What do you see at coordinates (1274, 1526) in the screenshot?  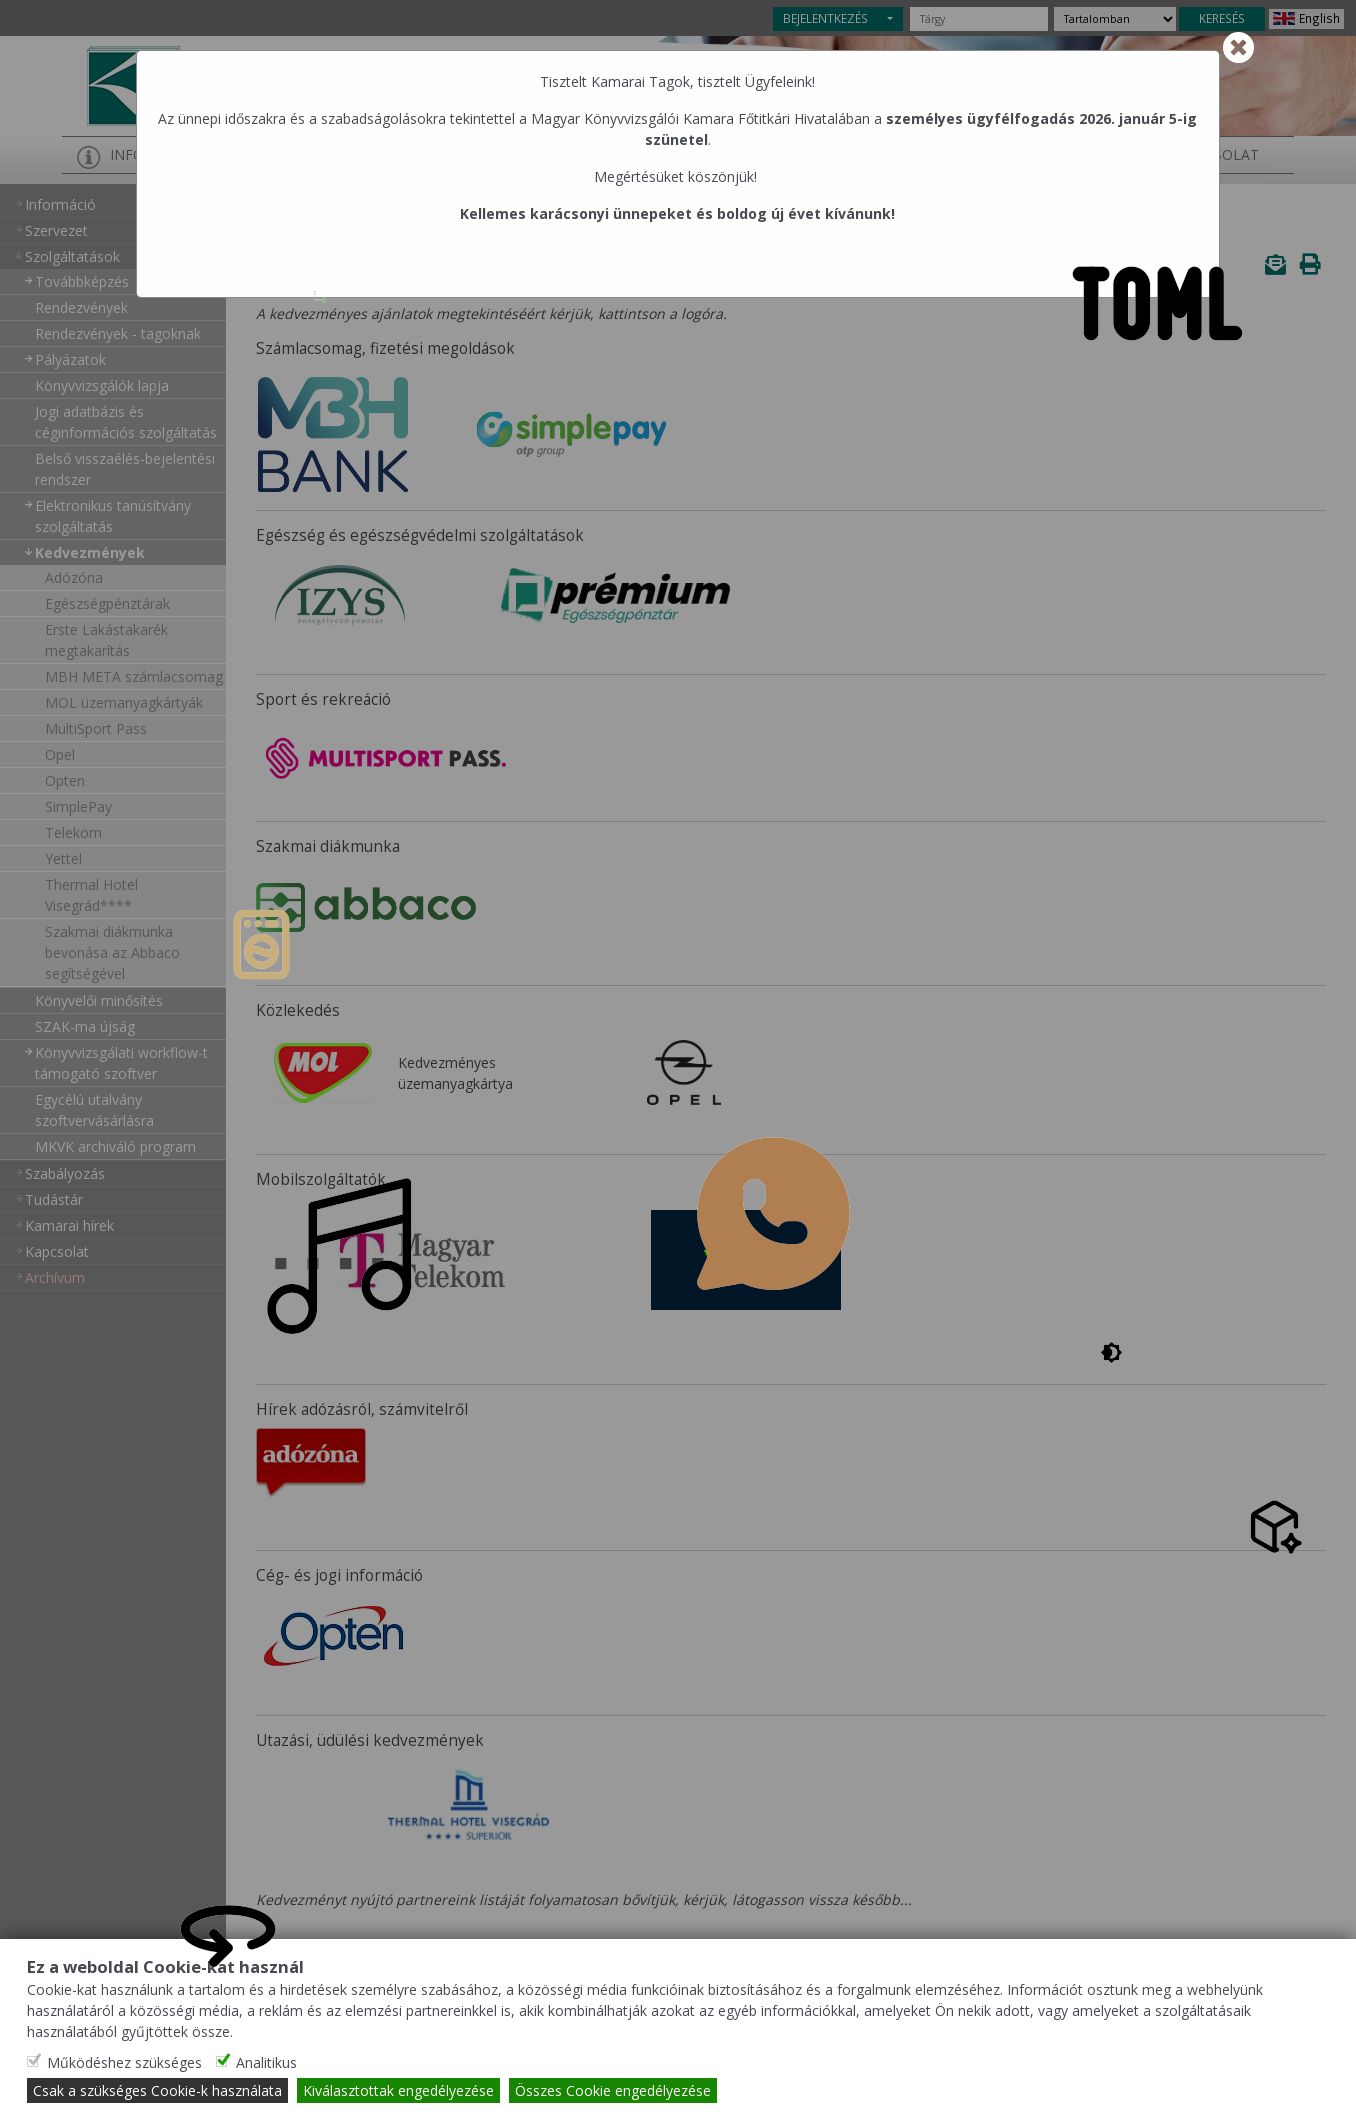 I see `generate 3D model with AI` at bounding box center [1274, 1526].